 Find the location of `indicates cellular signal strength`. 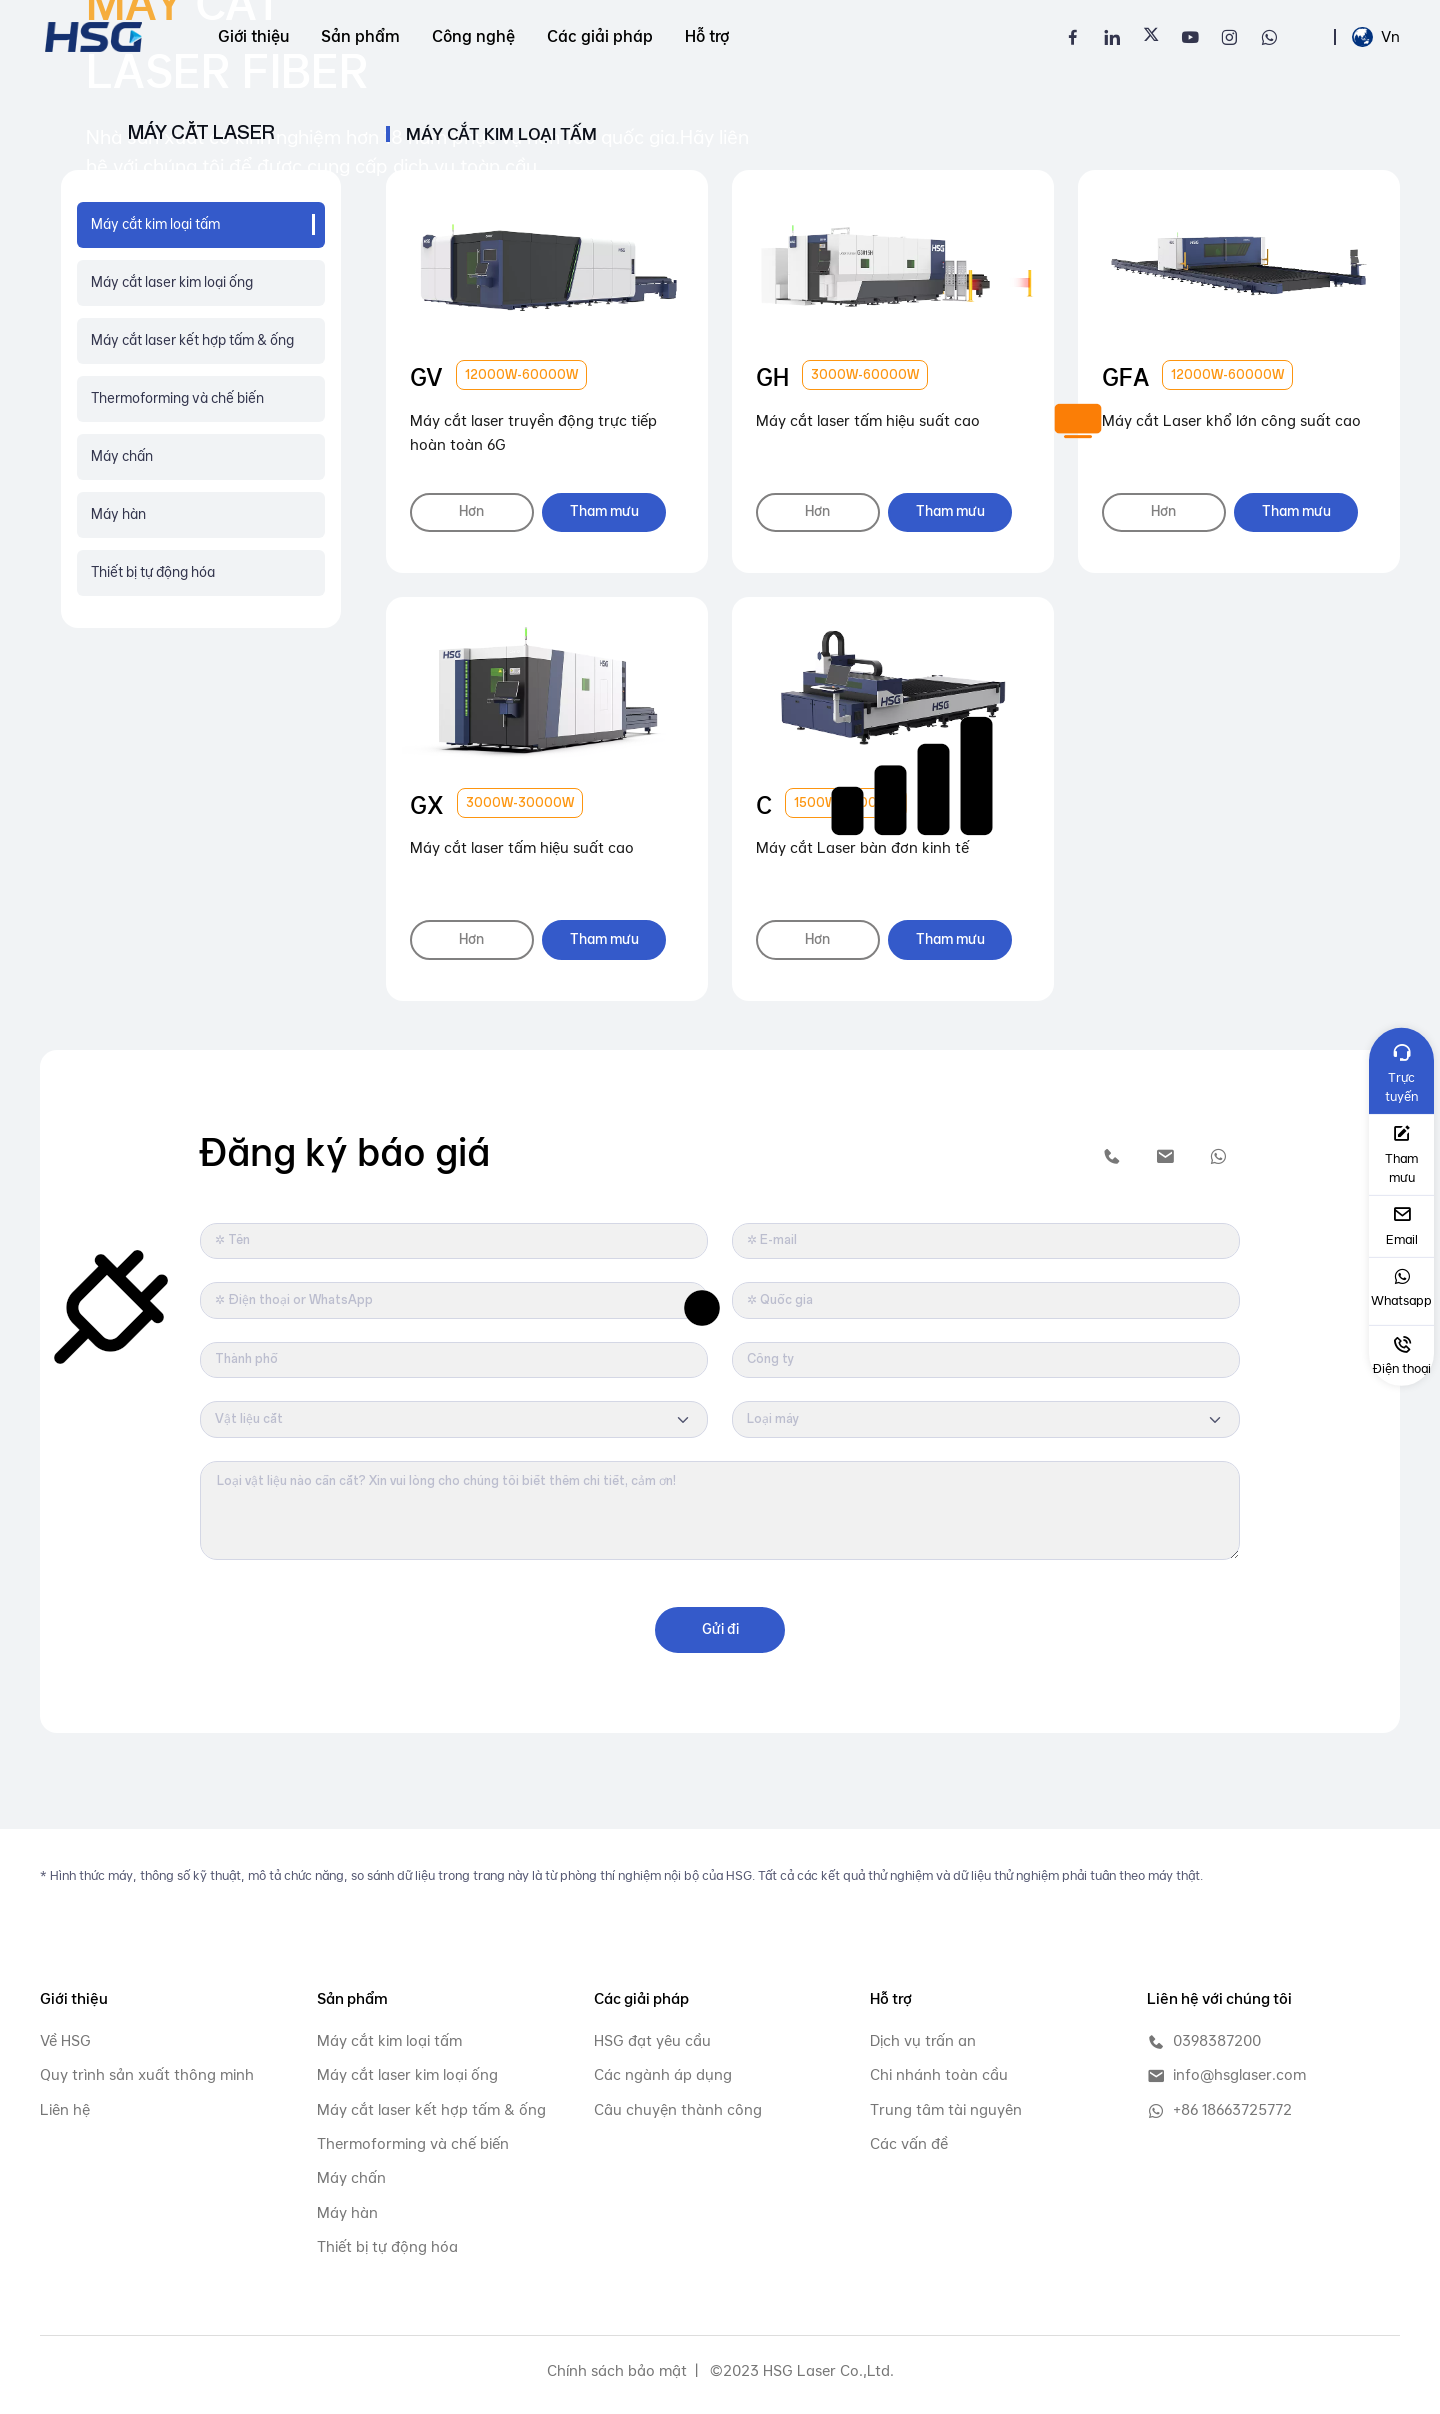

indicates cellular signal strength is located at coordinates (912, 776).